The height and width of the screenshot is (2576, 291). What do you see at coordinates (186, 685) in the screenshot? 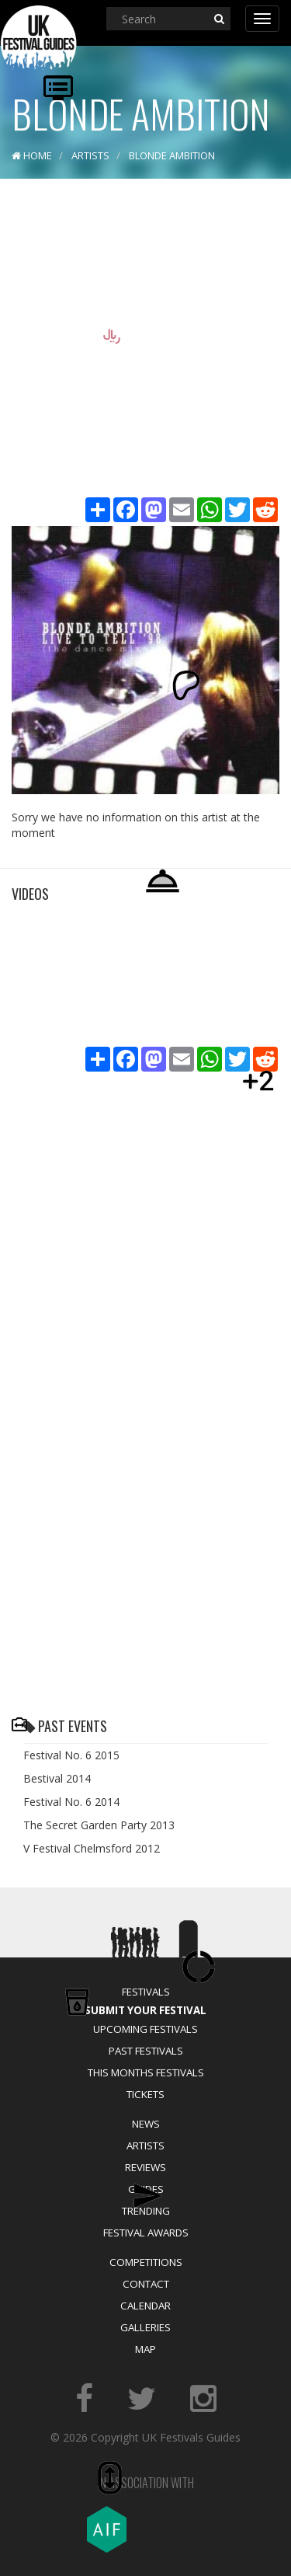
I see `visit patreon page` at bounding box center [186, 685].